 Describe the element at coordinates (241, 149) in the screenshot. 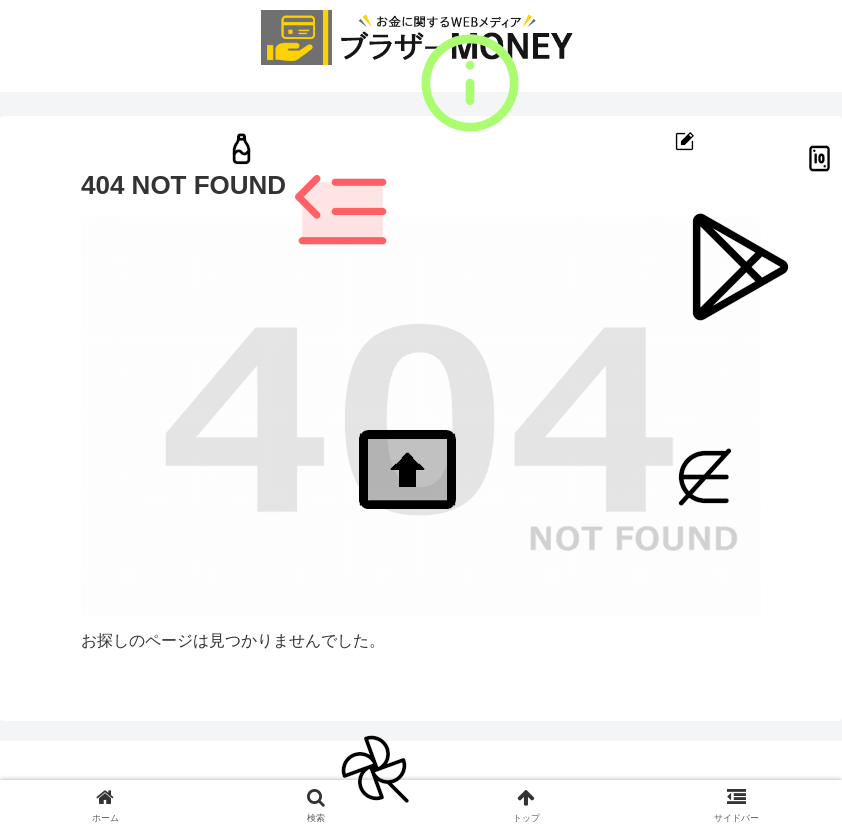

I see `view beverage or drink options` at that location.